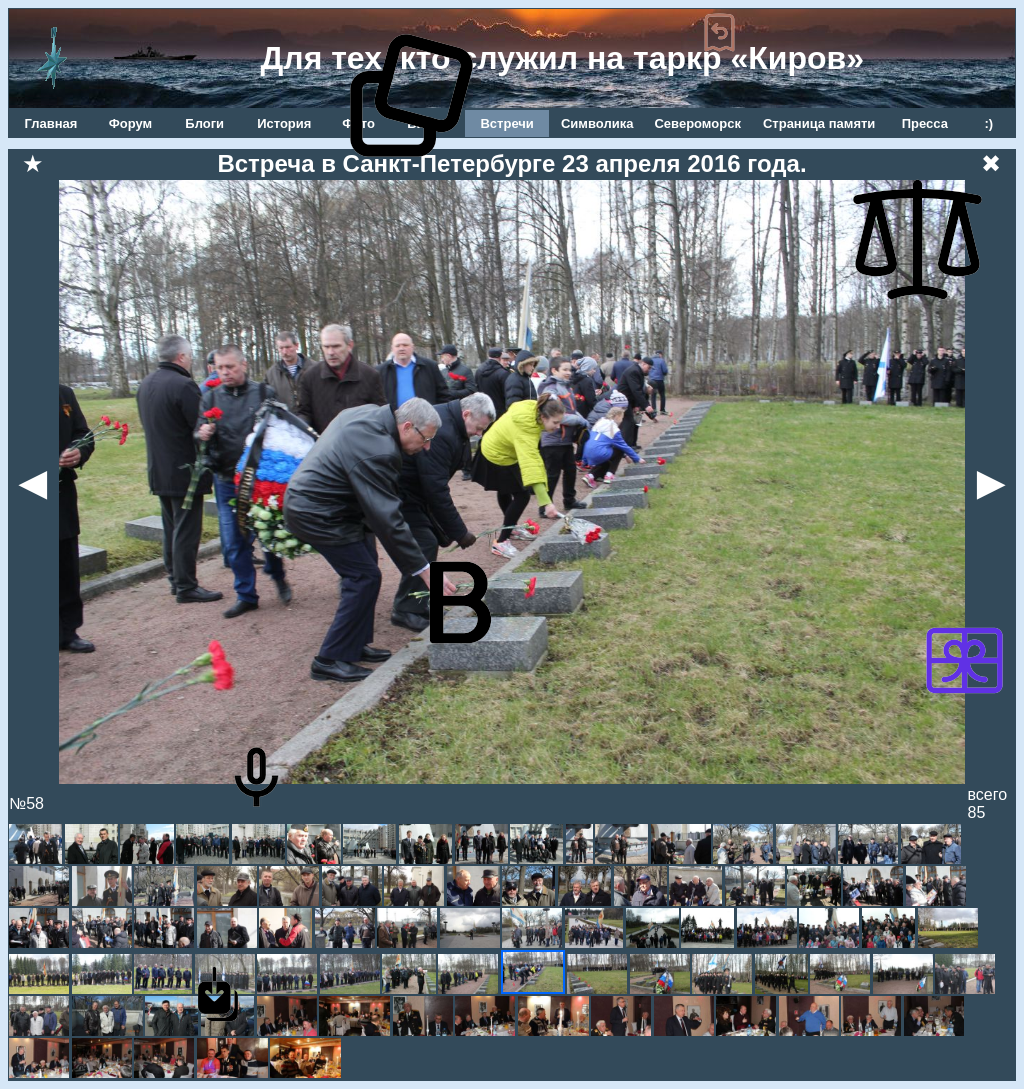  Describe the element at coordinates (917, 239) in the screenshot. I see `access legal or terms of service information` at that location.